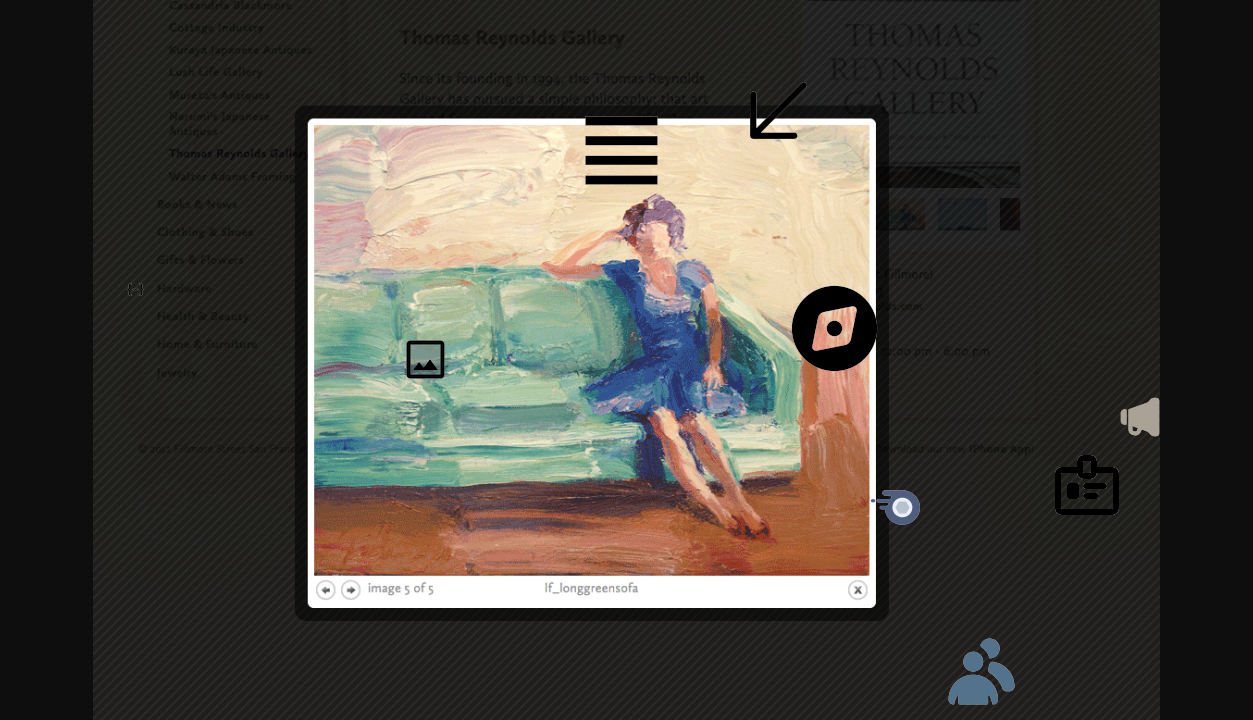 This screenshot has width=1253, height=720. What do you see at coordinates (981, 671) in the screenshot?
I see `view friends list` at bounding box center [981, 671].